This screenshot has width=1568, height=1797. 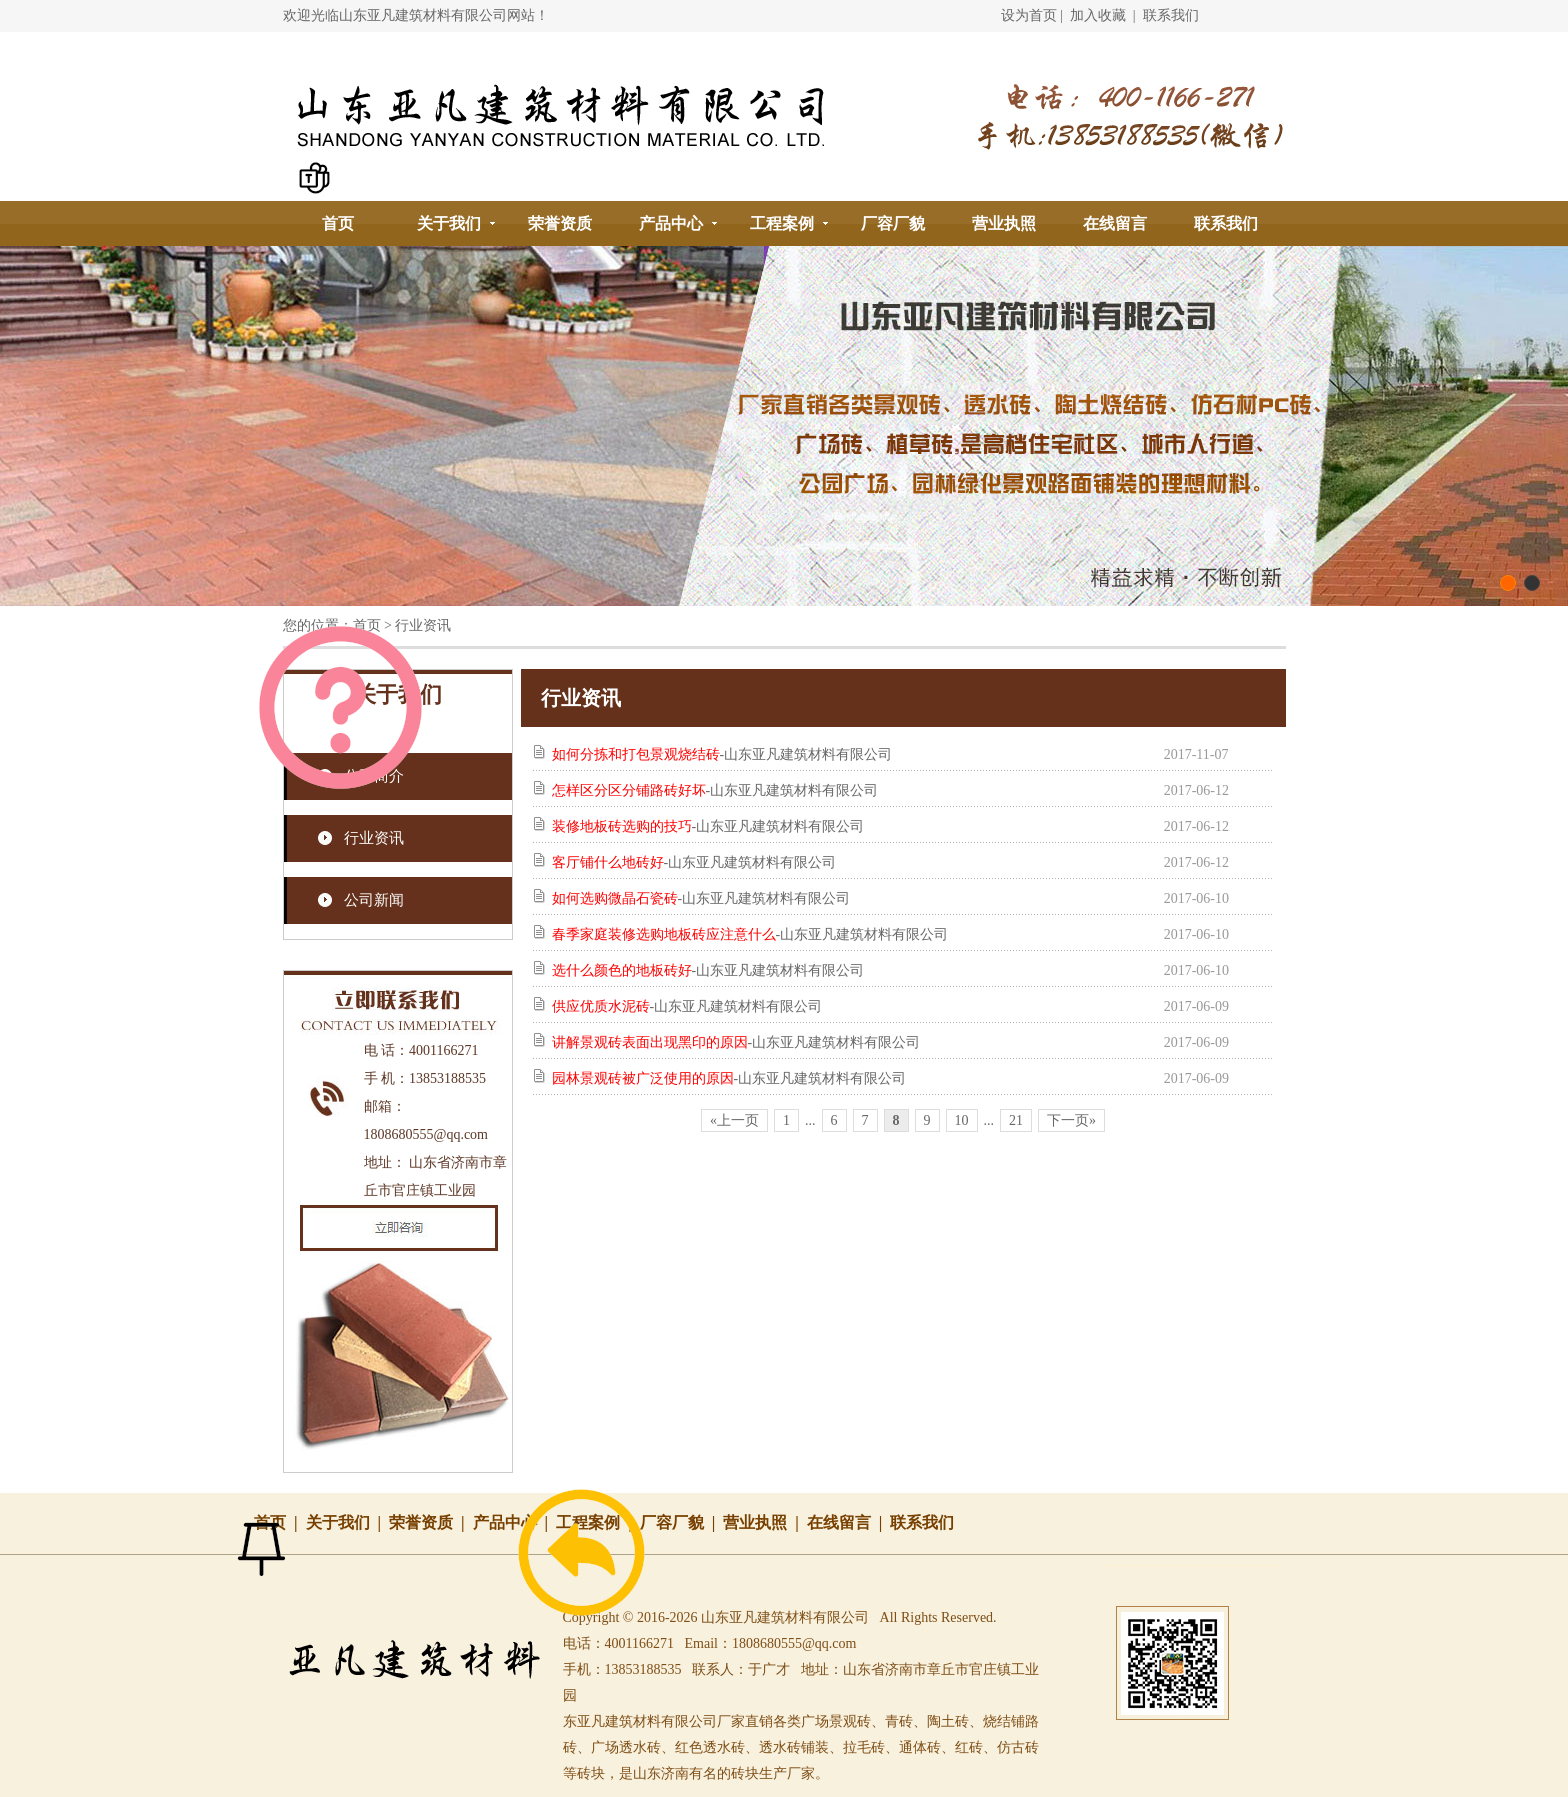 What do you see at coordinates (581, 1552) in the screenshot?
I see `undo the last action` at bounding box center [581, 1552].